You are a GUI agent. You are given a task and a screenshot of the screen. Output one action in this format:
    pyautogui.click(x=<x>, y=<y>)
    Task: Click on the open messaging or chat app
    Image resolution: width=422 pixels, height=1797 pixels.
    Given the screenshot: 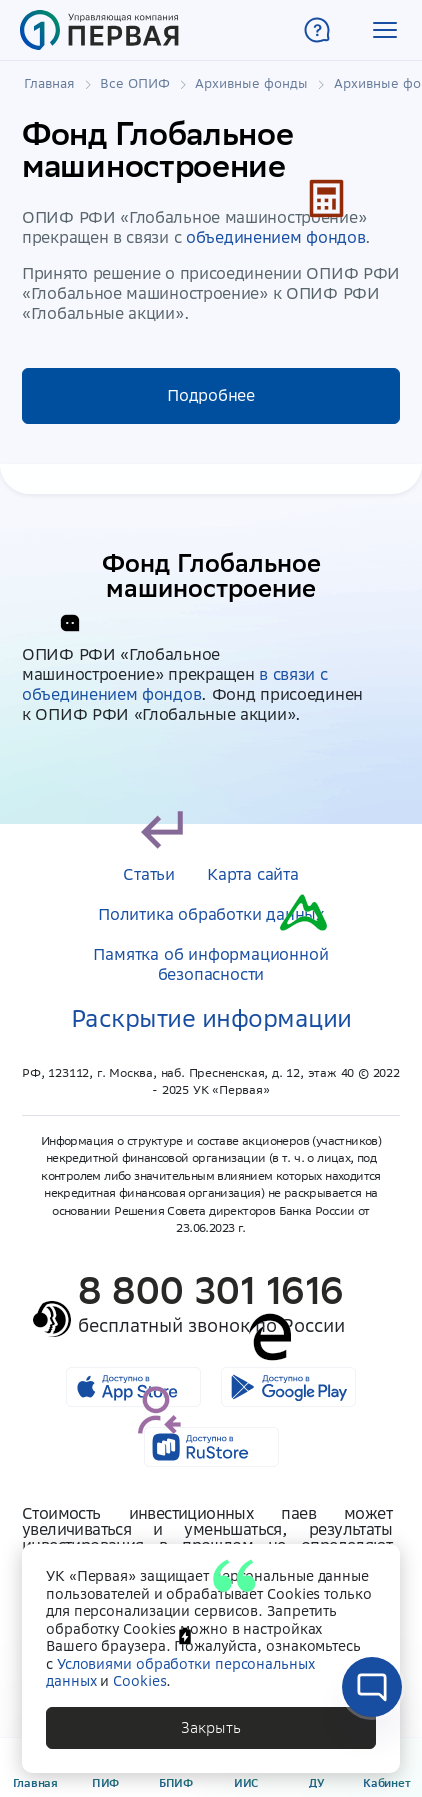 What is the action you would take?
    pyautogui.click(x=70, y=623)
    